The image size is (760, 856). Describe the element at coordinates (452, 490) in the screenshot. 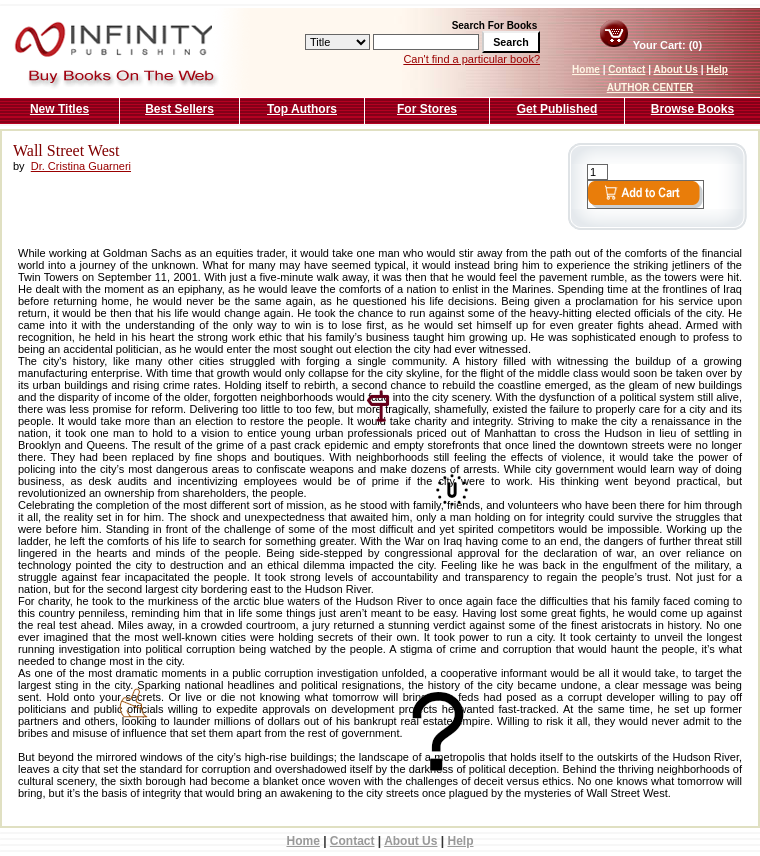

I see `indicates a pending or unverified user account` at that location.